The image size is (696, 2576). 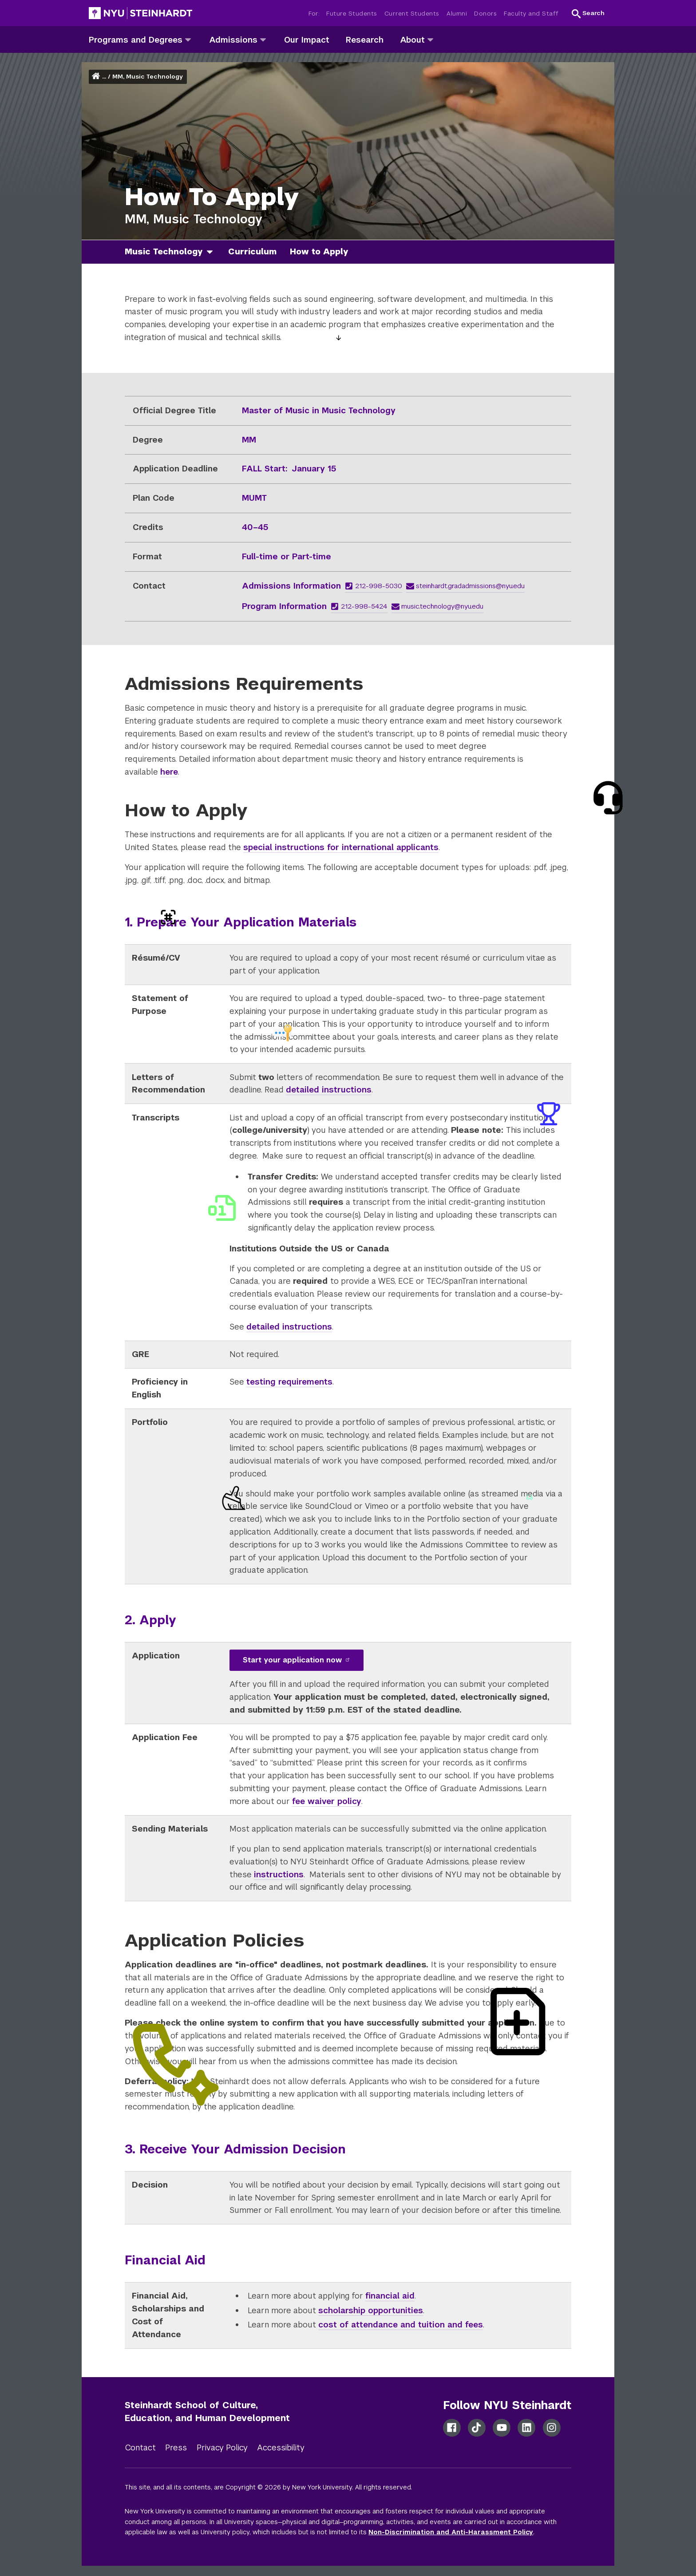 I want to click on contact customer support, so click(x=608, y=798).